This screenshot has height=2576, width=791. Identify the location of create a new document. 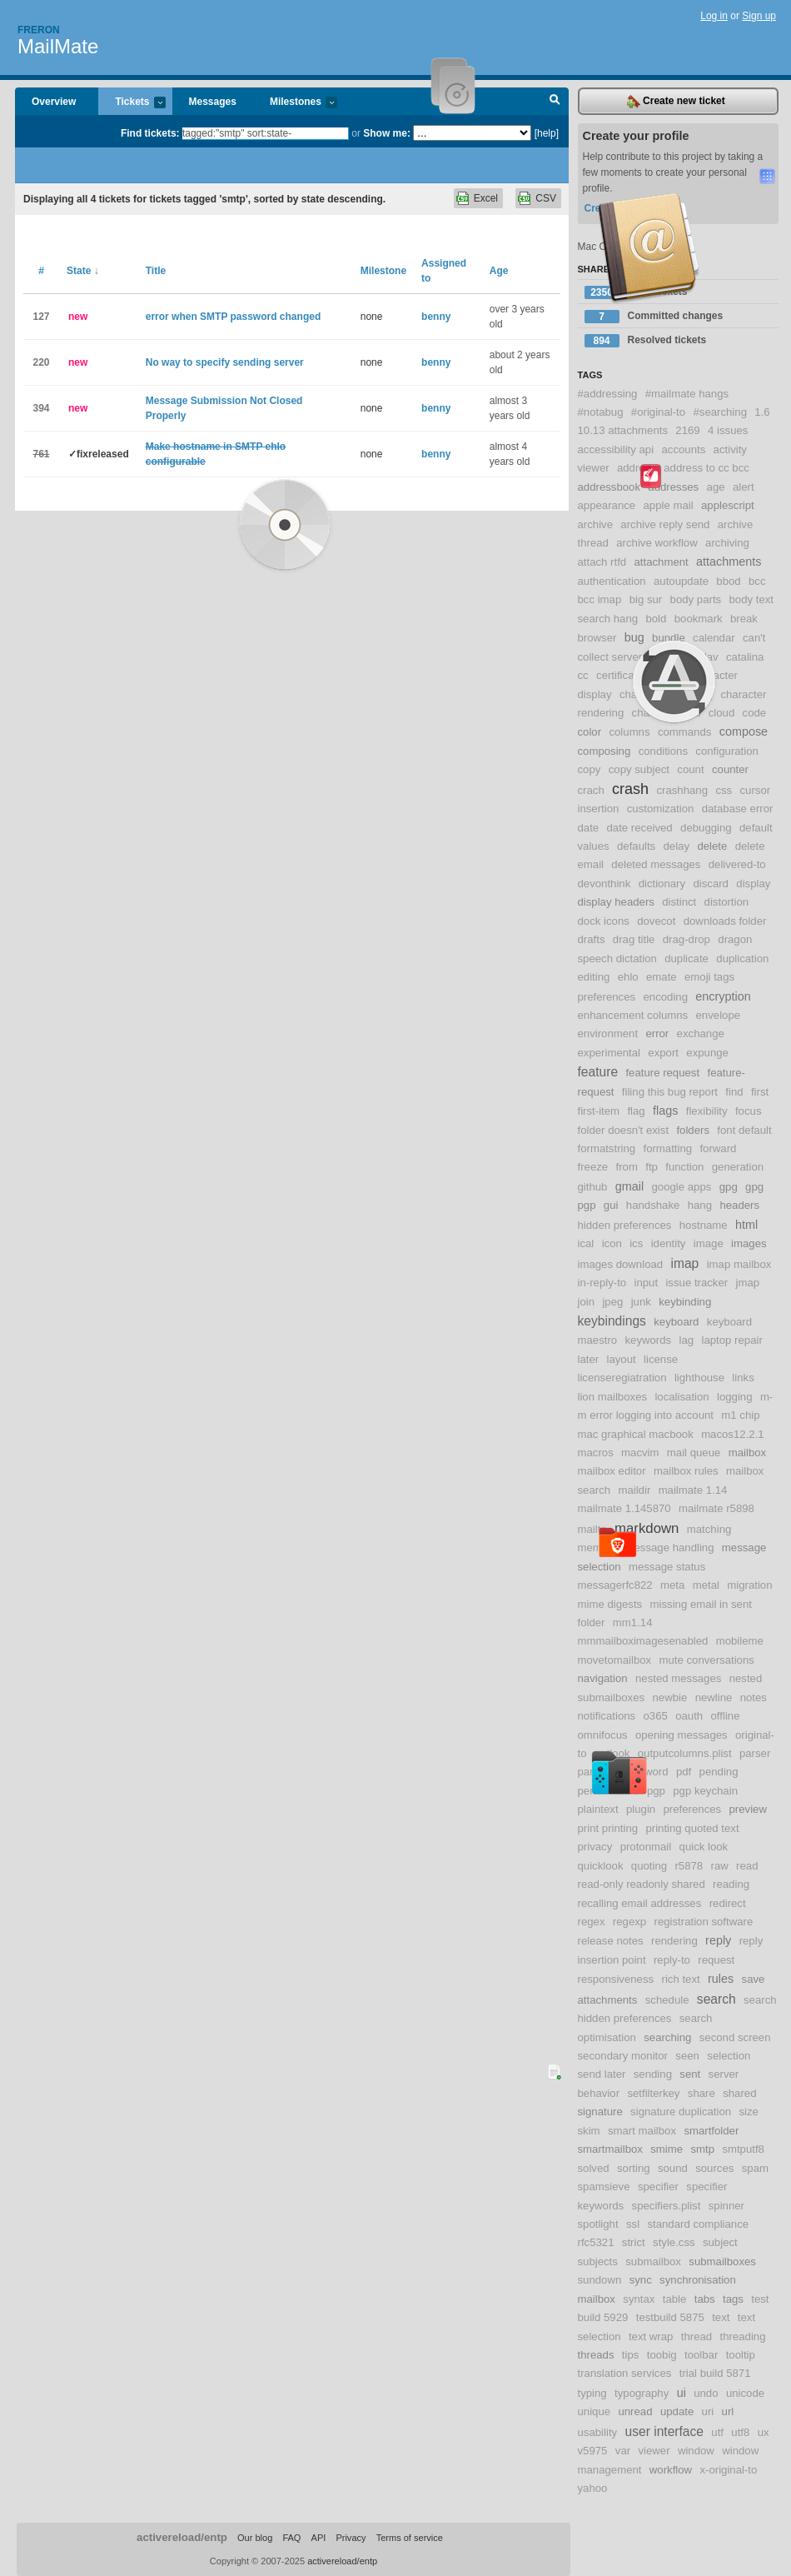
(554, 2071).